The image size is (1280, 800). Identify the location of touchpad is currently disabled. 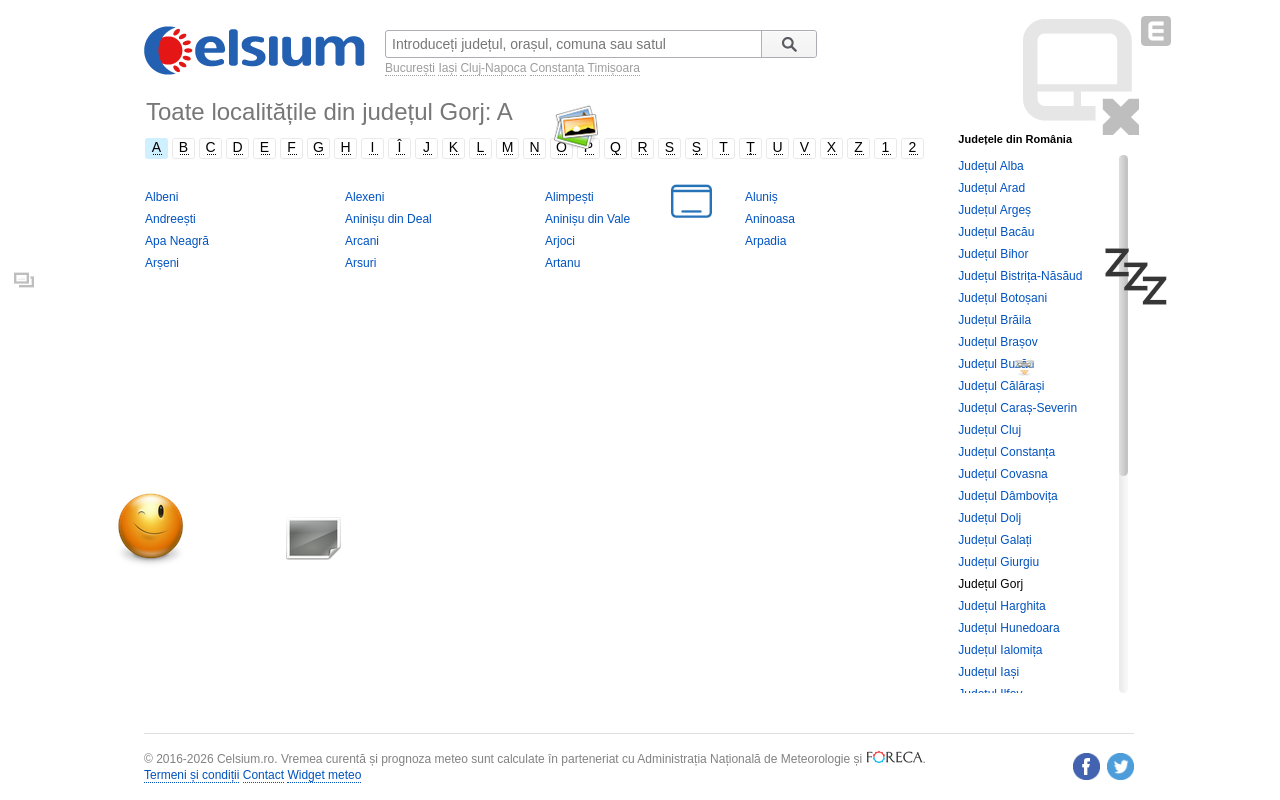
(1081, 77).